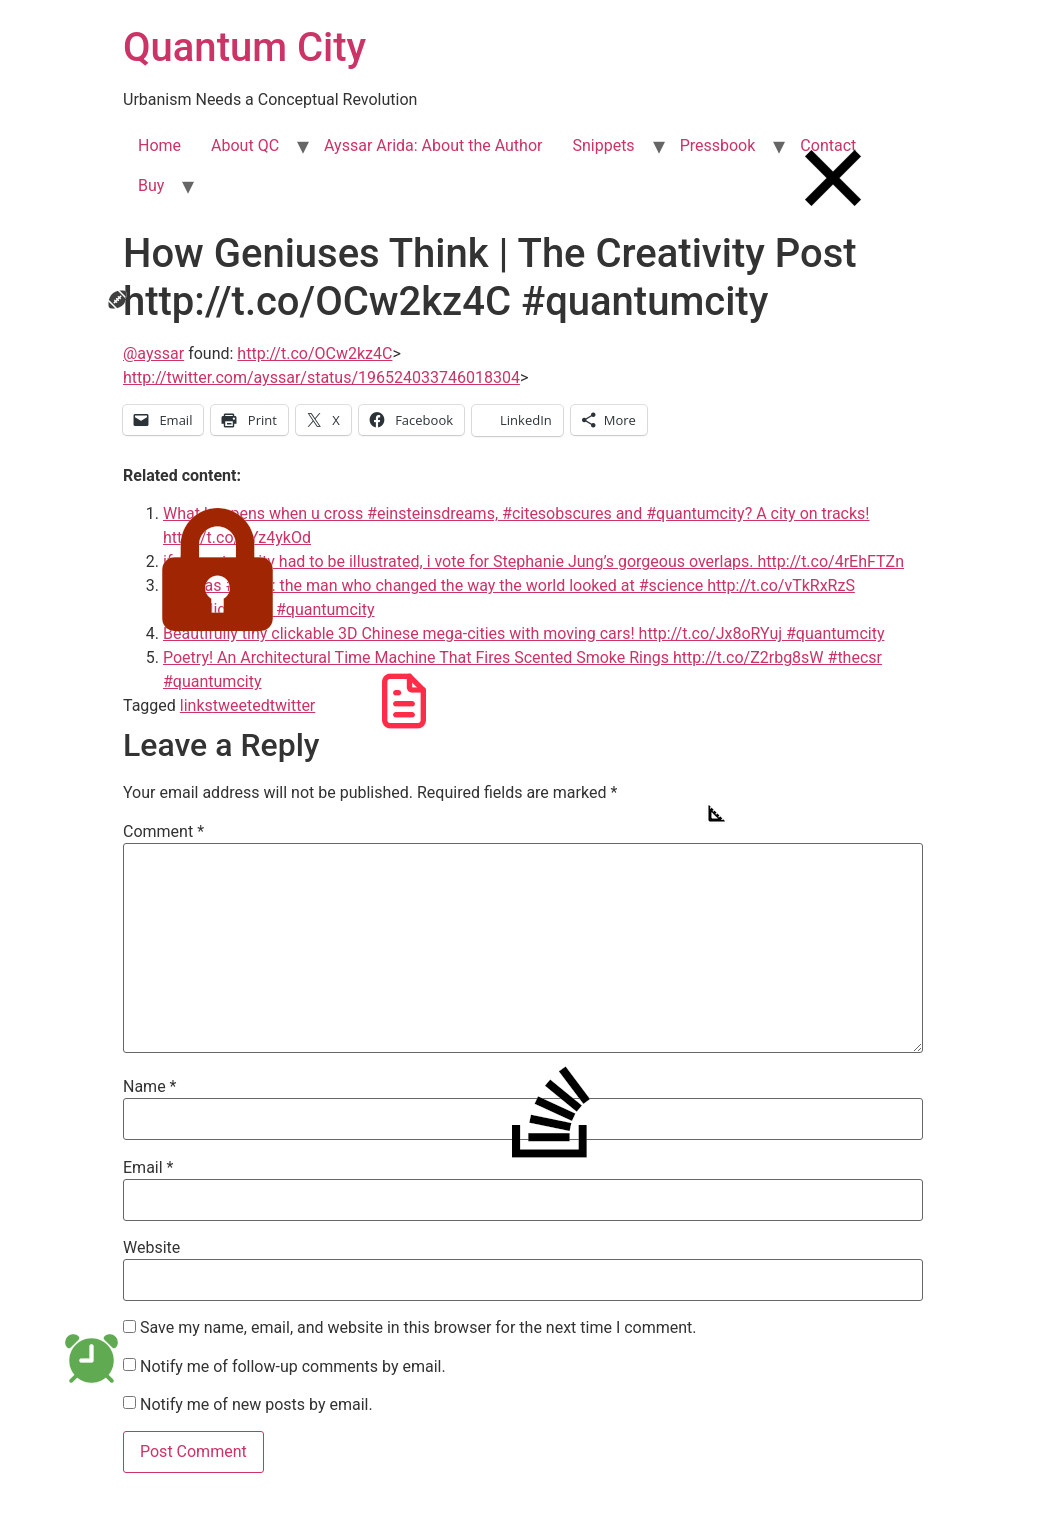  Describe the element at coordinates (404, 701) in the screenshot. I see `view document contents` at that location.